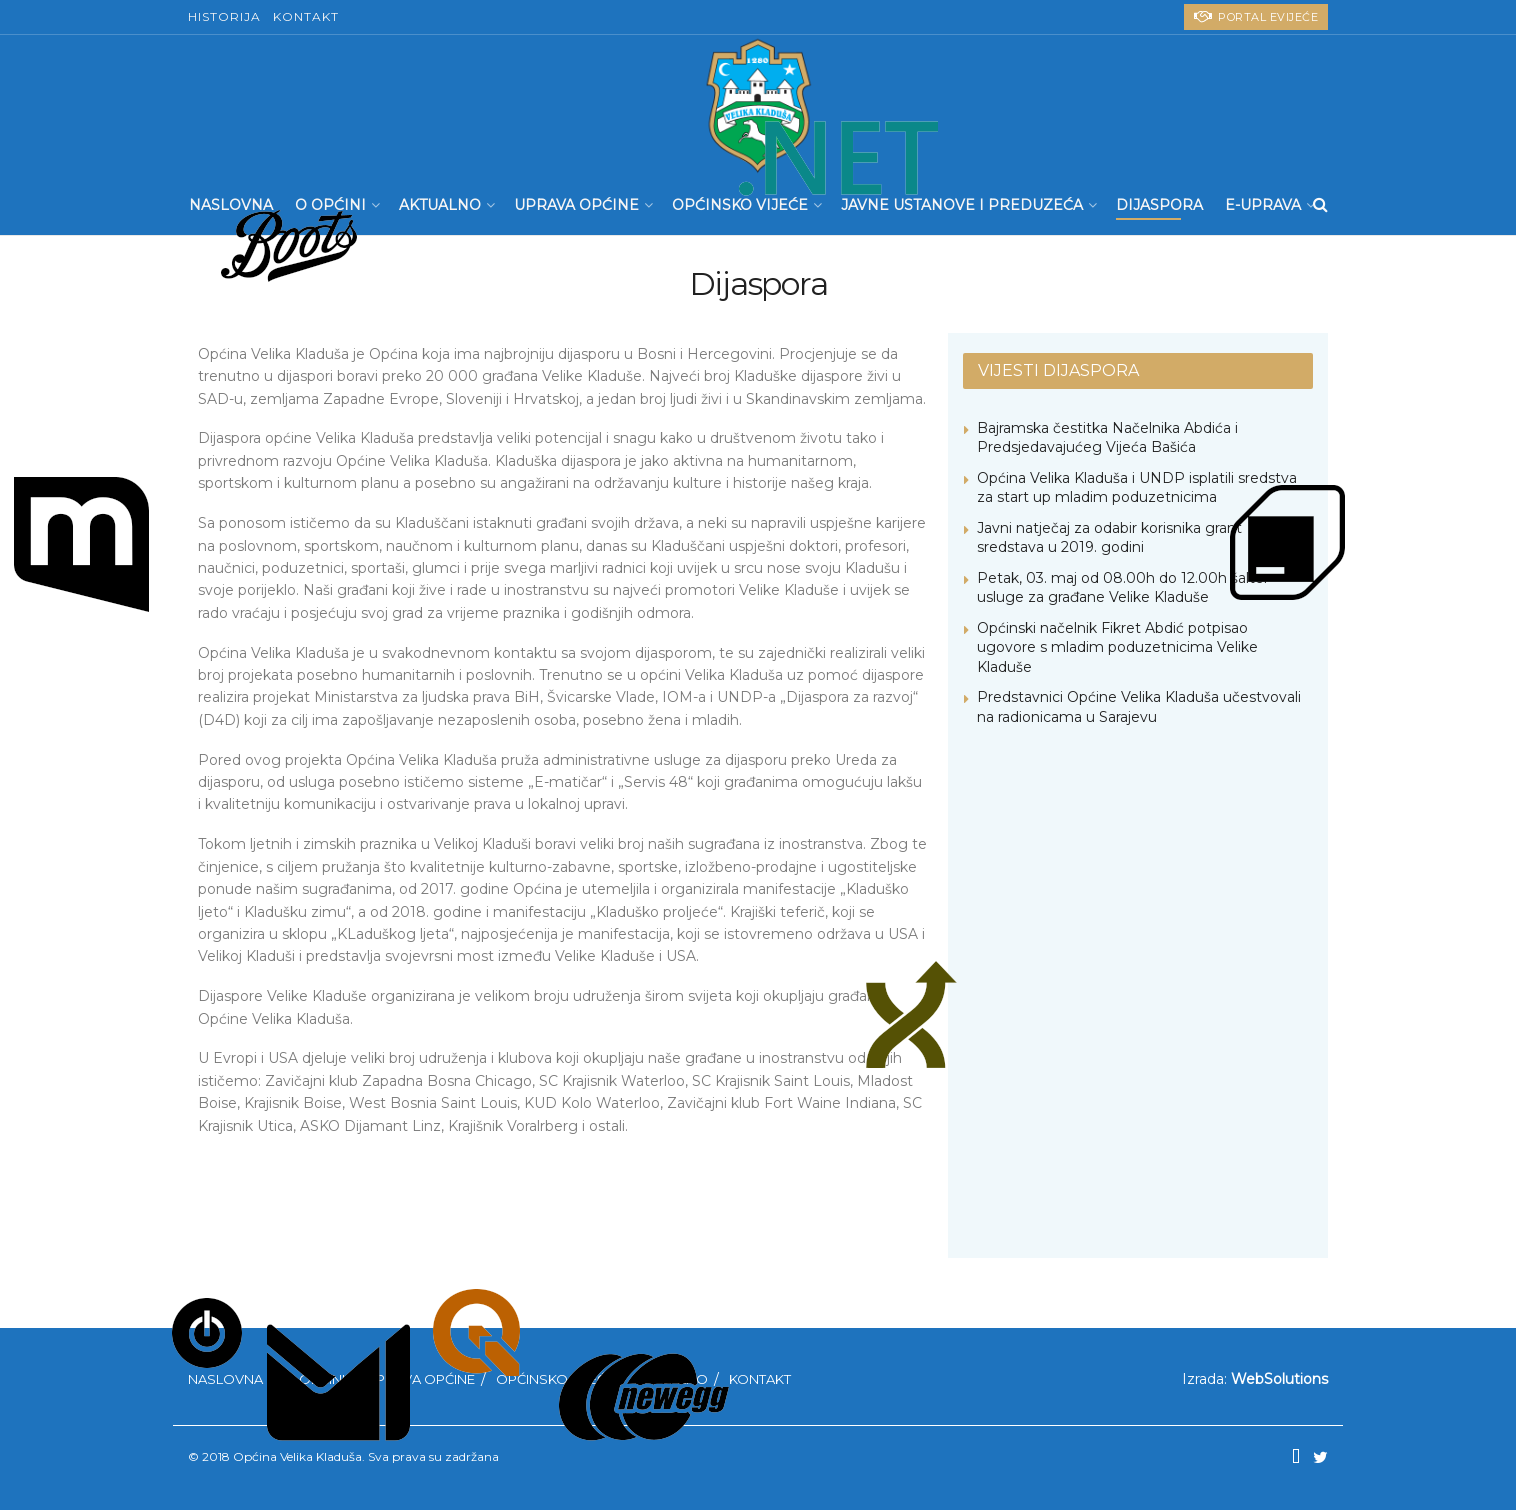 This screenshot has width=1516, height=1510. Describe the element at coordinates (476, 1332) in the screenshot. I see `open QGIS geographic information system application` at that location.